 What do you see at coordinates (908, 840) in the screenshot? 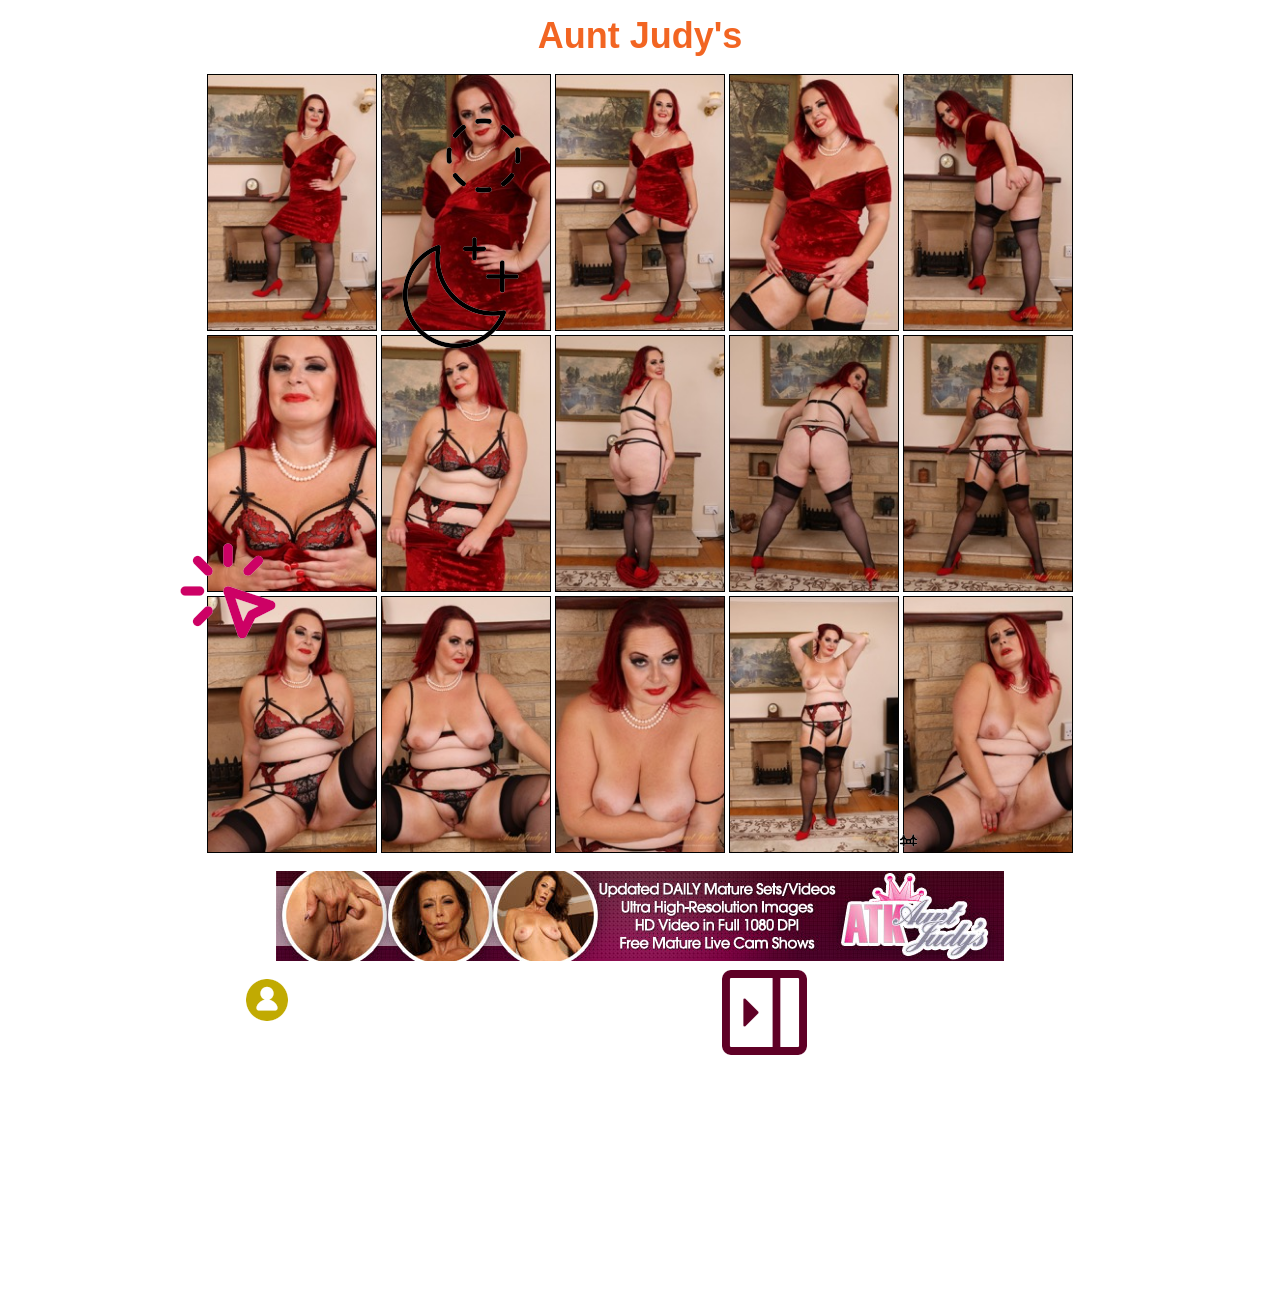
I see `view bridge or overpass information` at bounding box center [908, 840].